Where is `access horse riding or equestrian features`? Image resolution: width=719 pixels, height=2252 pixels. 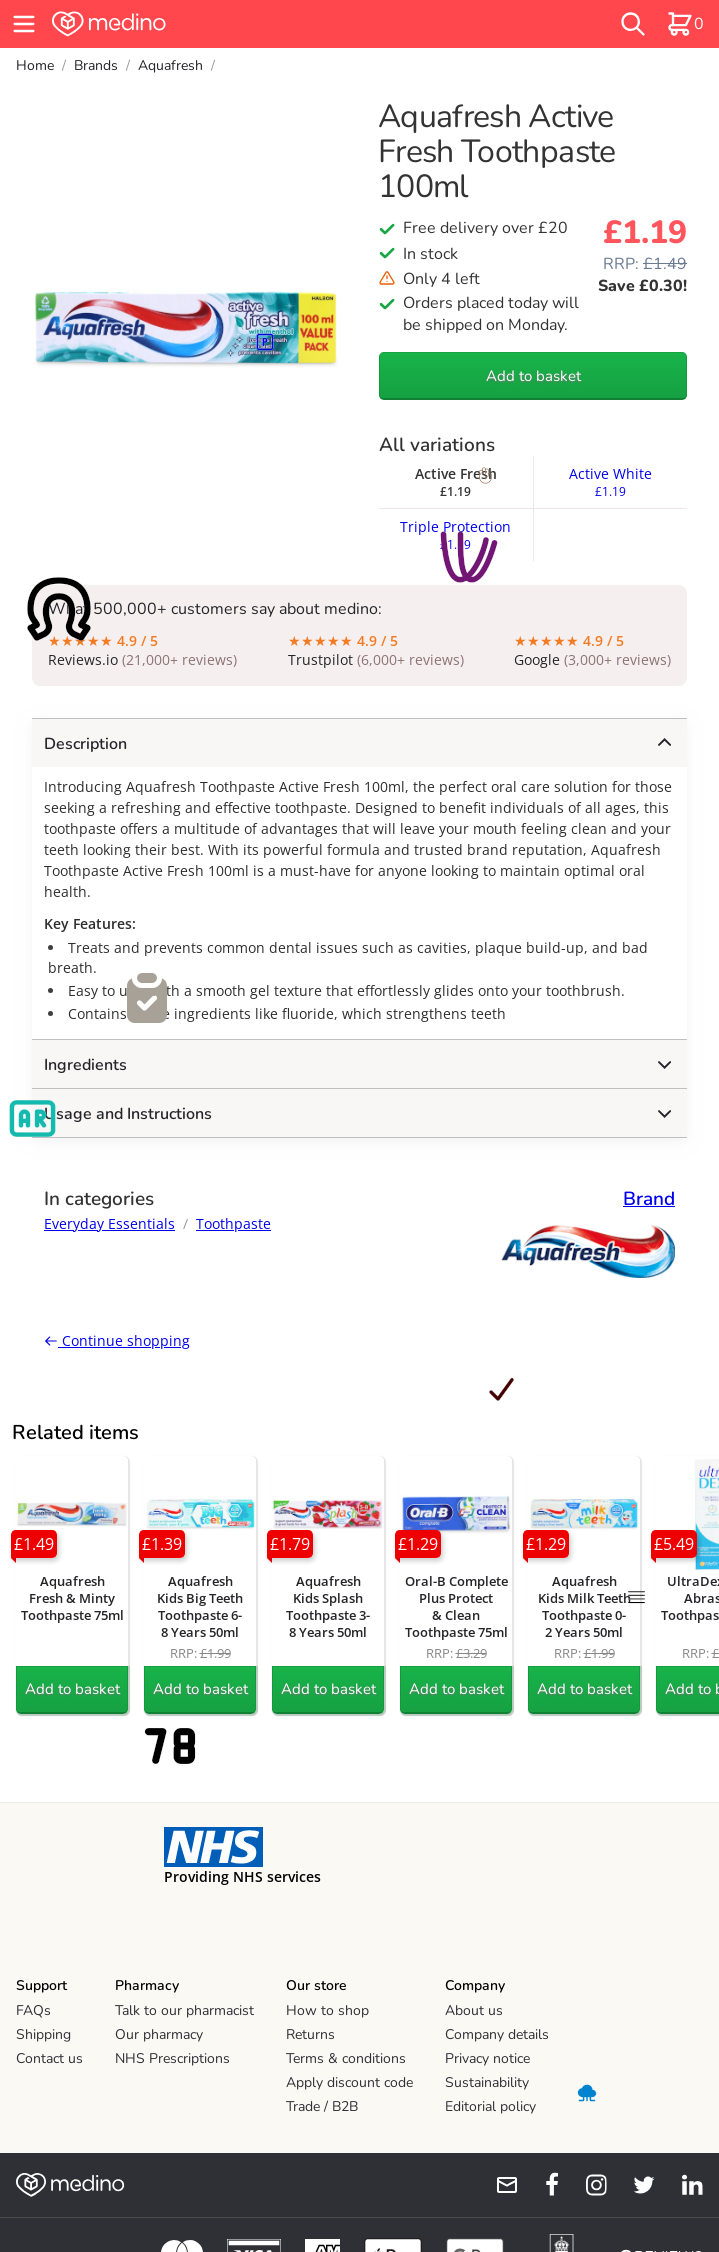
access horse riding or equestrian features is located at coordinates (59, 609).